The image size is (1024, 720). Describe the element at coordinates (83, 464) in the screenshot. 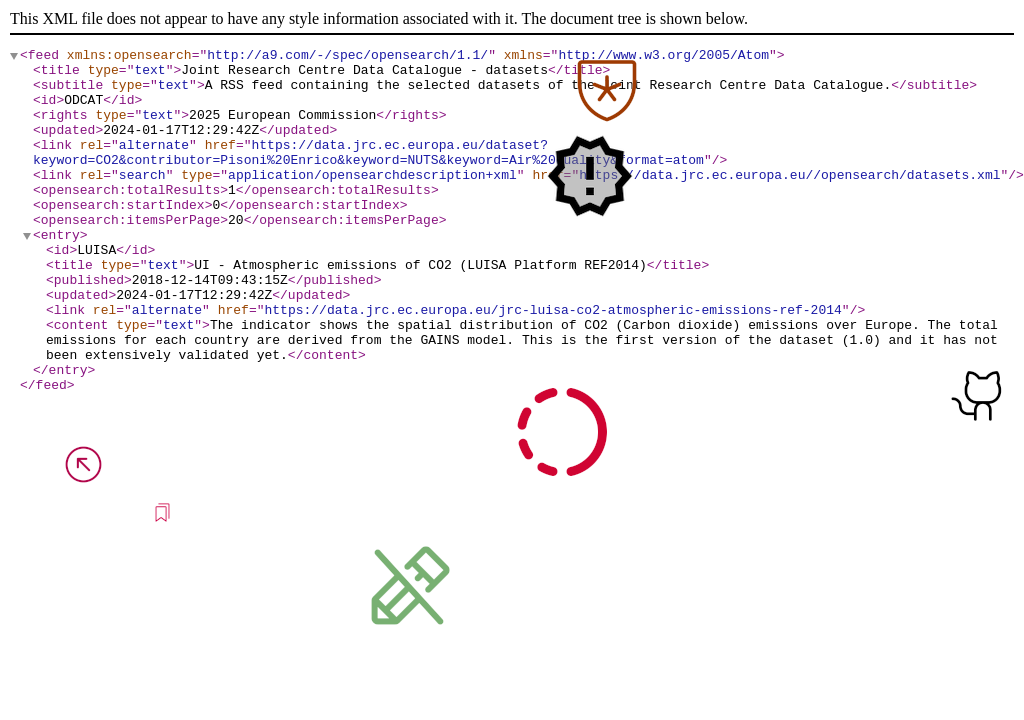

I see `navigate back to previous screen` at that location.